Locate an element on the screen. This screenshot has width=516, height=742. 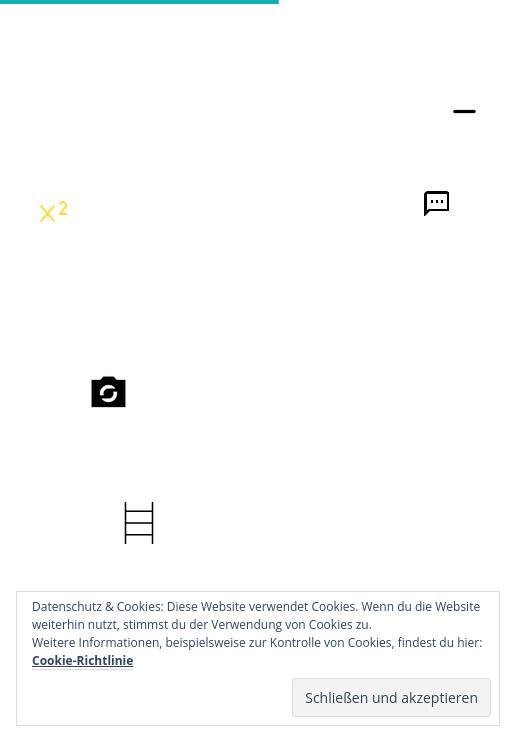
access step-by-step instructions or tutorial is located at coordinates (139, 523).